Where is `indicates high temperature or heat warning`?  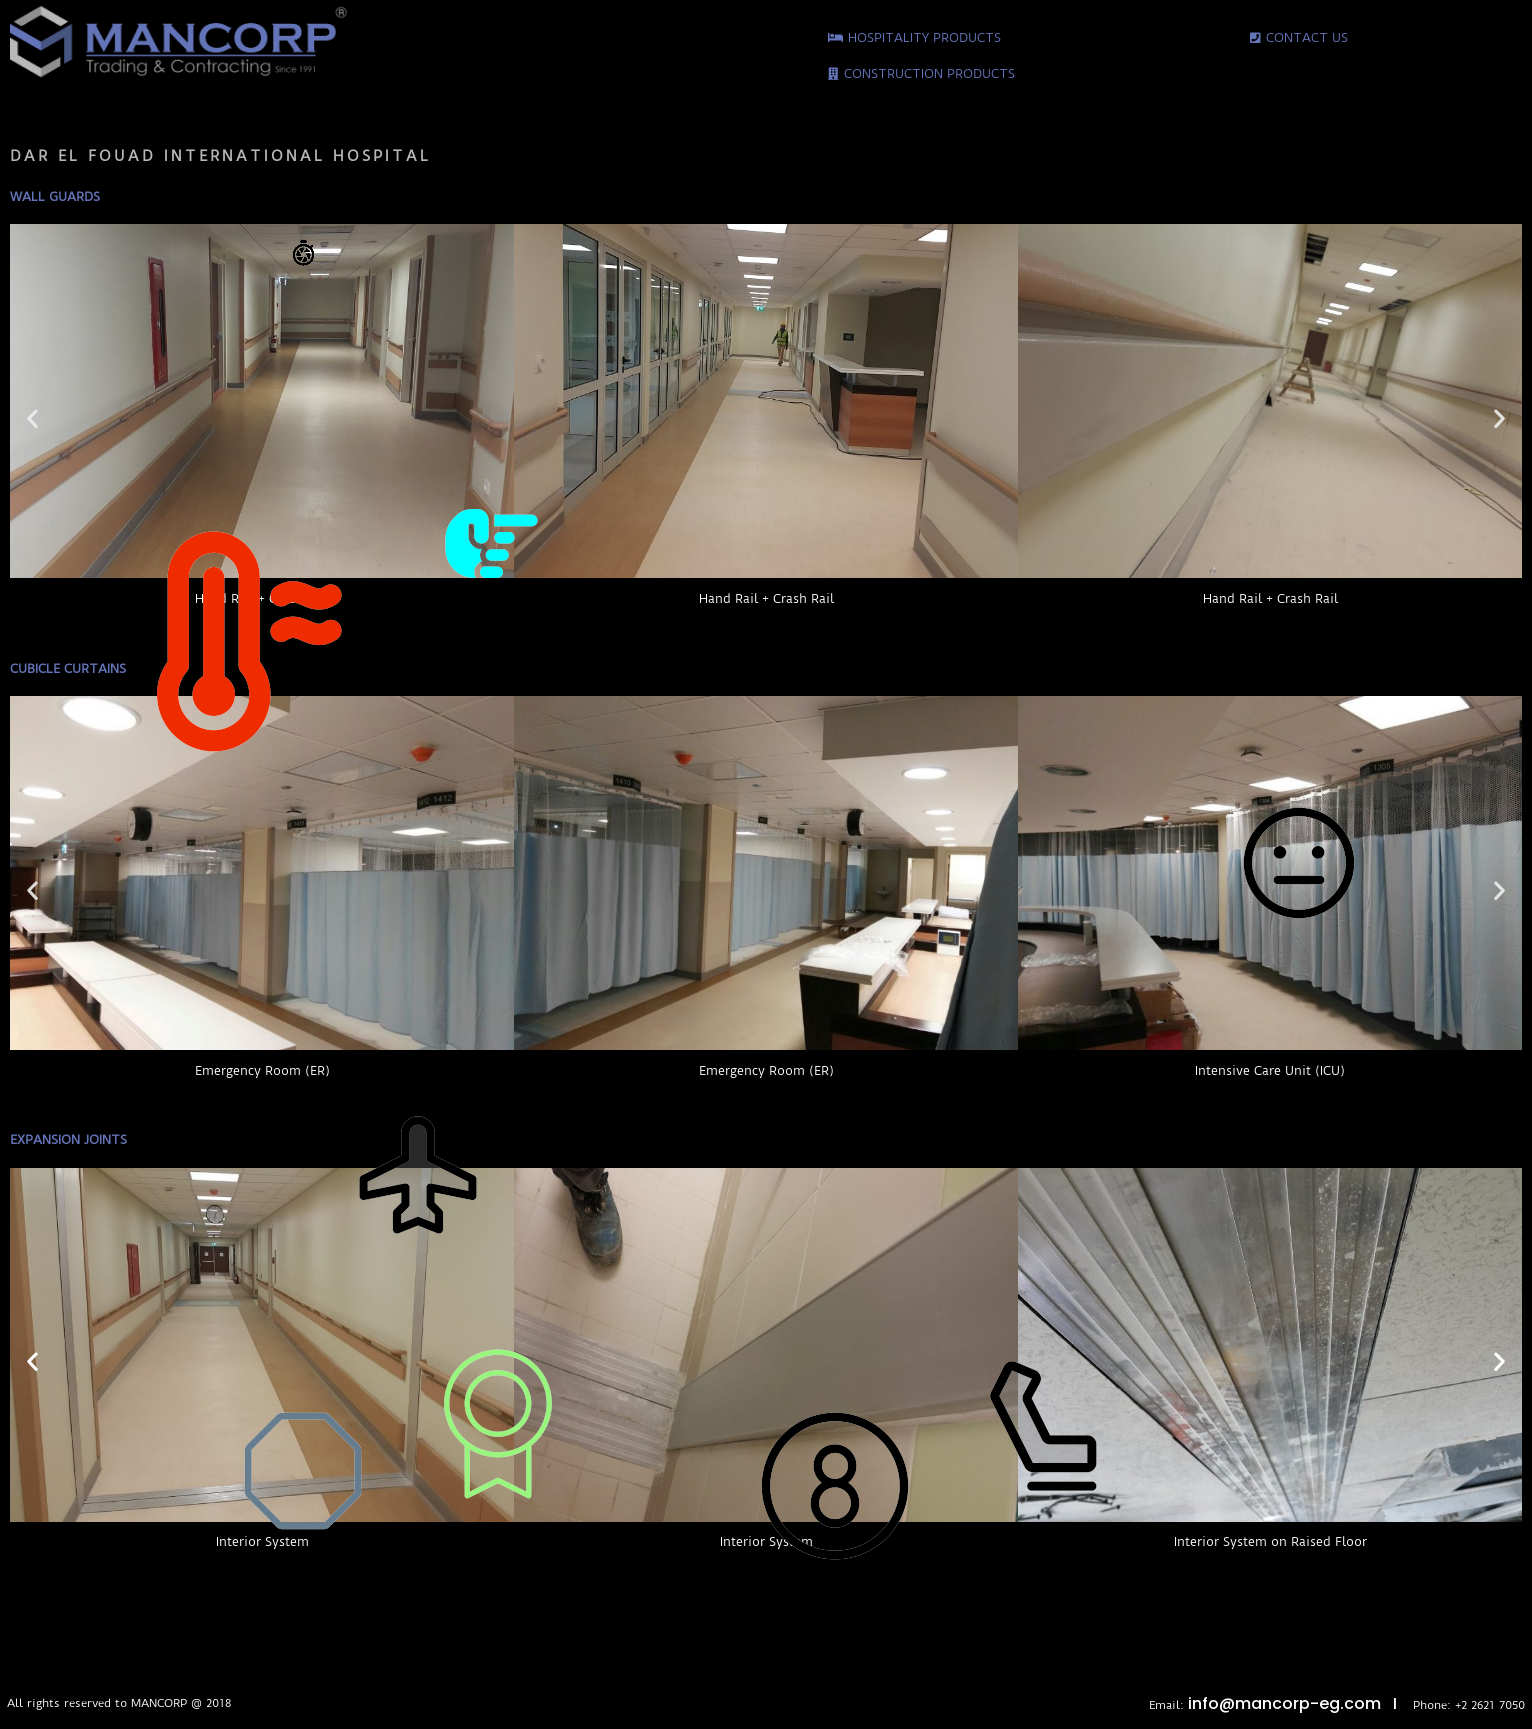
indicates high temperature or heat warning is located at coordinates (231, 641).